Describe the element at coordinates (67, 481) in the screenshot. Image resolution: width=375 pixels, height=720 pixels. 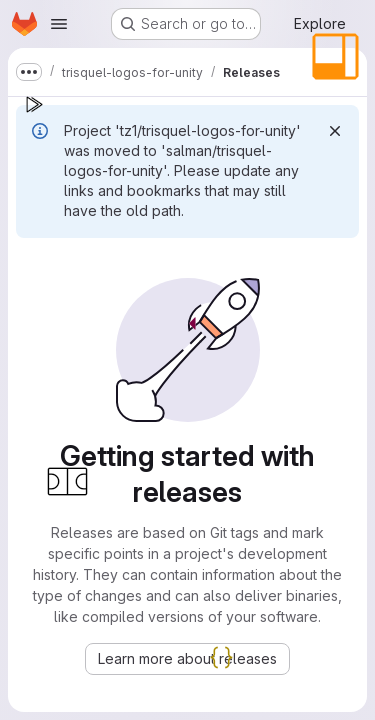
I see `view basketball court availability` at that location.